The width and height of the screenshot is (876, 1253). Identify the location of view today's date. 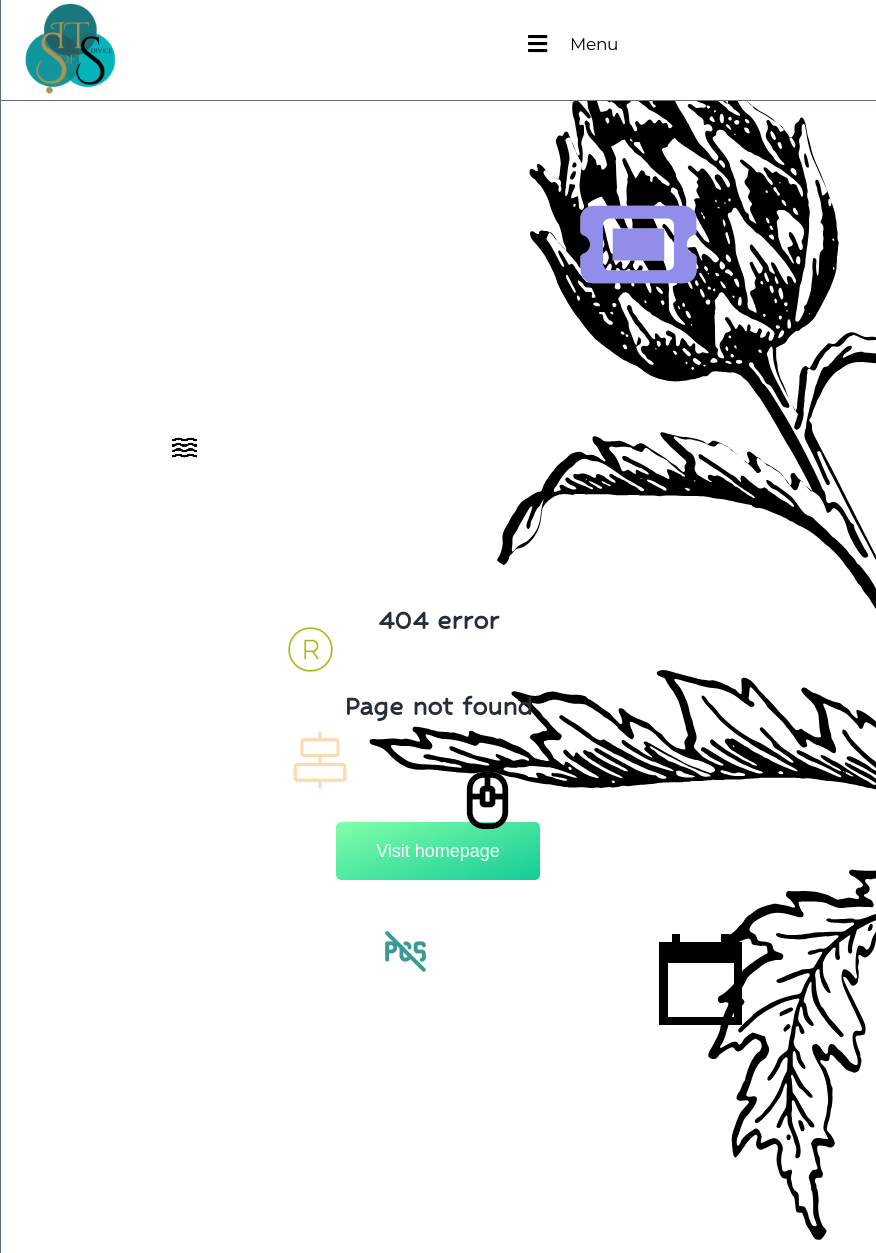
(700, 979).